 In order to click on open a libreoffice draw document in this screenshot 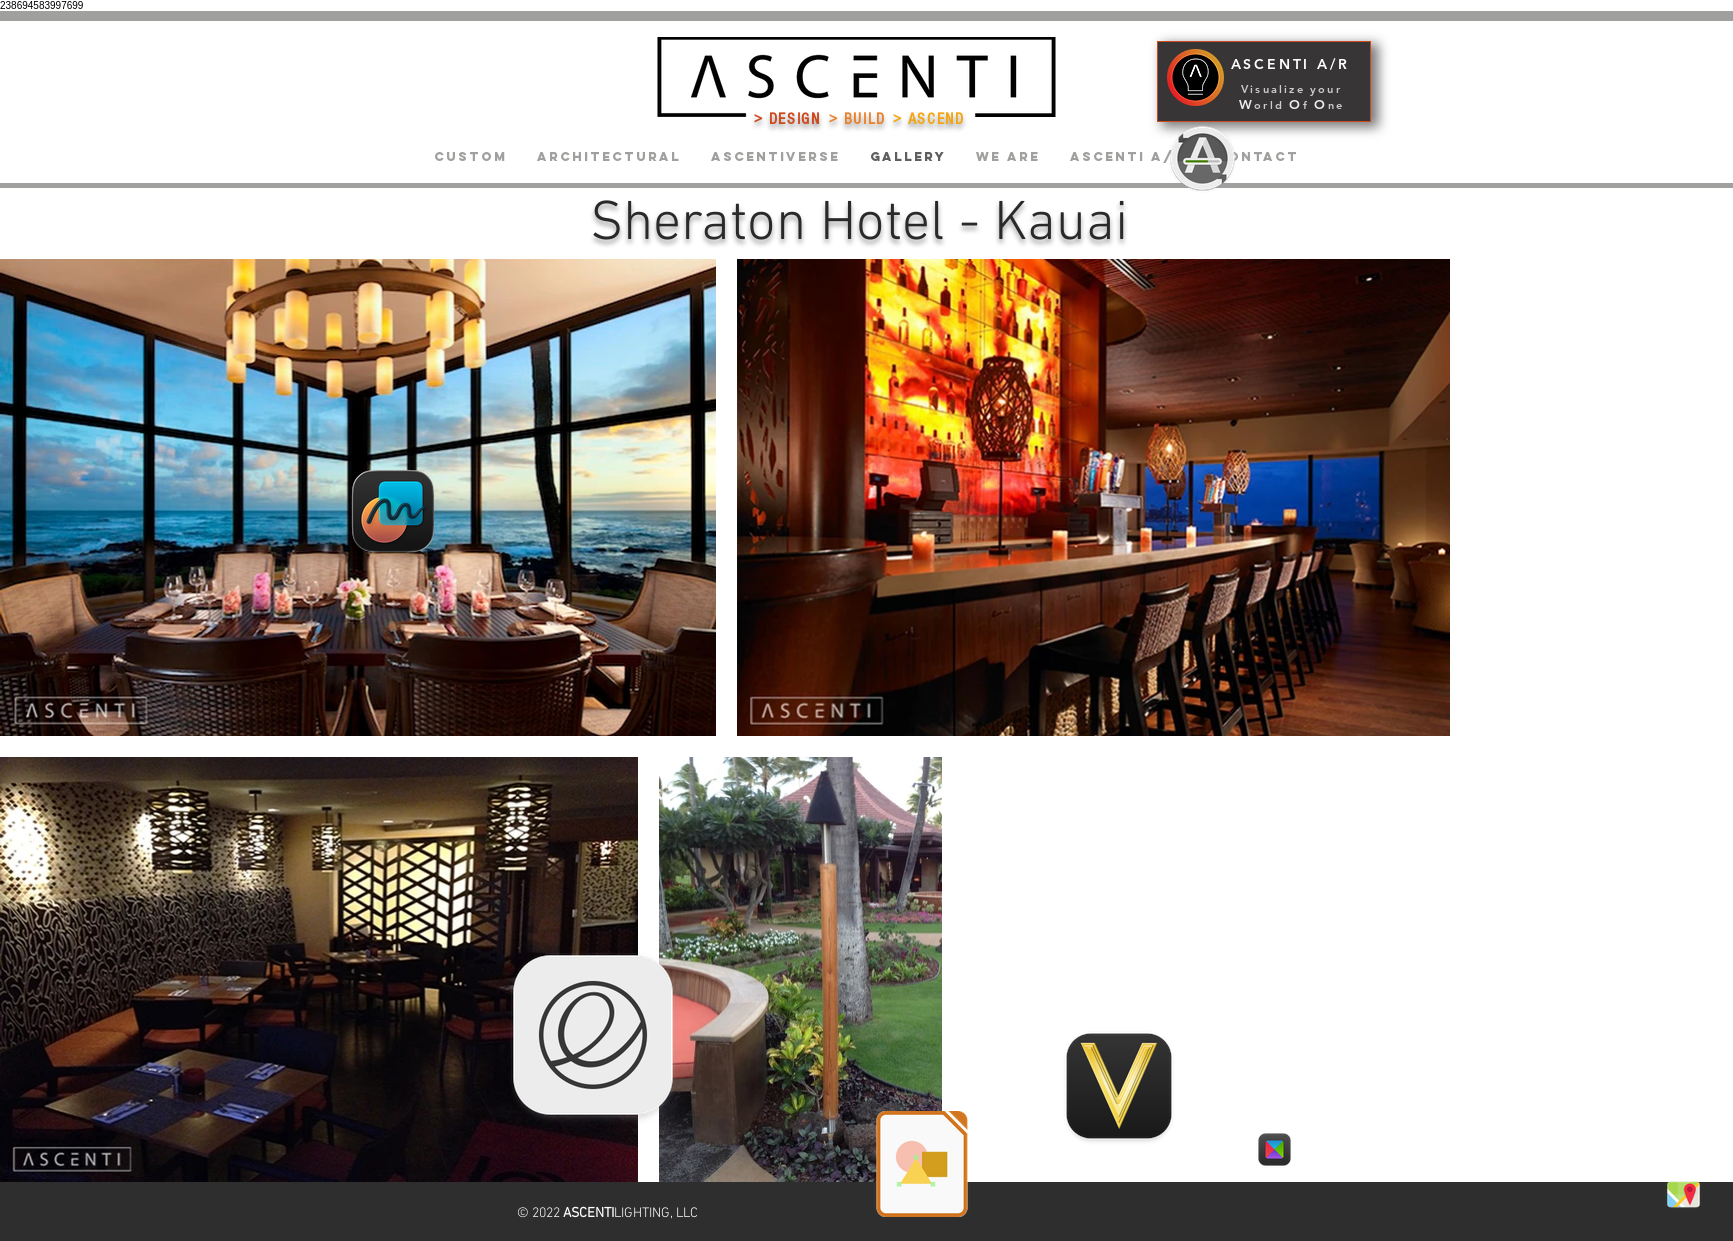, I will do `click(922, 1164)`.